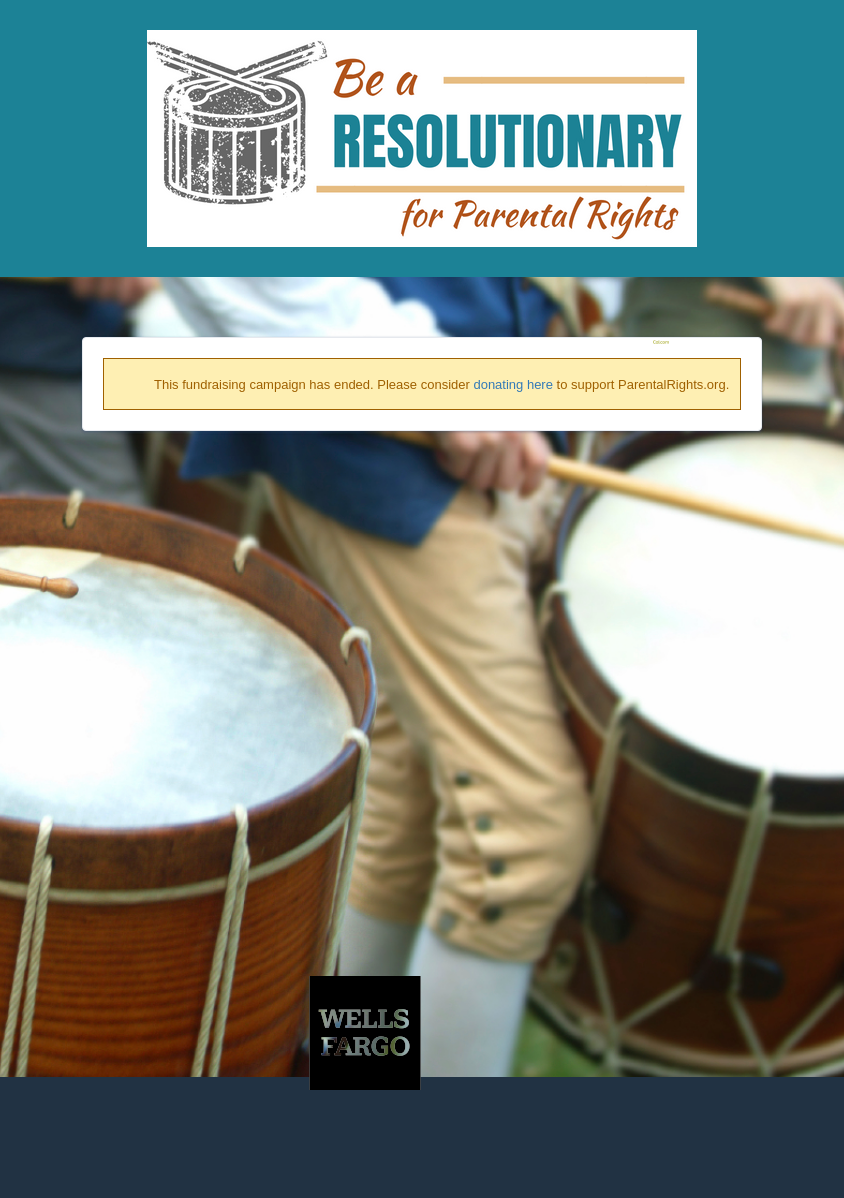 This screenshot has width=844, height=1198. Describe the element at coordinates (661, 342) in the screenshot. I see `open cal.com scheduling app` at that location.